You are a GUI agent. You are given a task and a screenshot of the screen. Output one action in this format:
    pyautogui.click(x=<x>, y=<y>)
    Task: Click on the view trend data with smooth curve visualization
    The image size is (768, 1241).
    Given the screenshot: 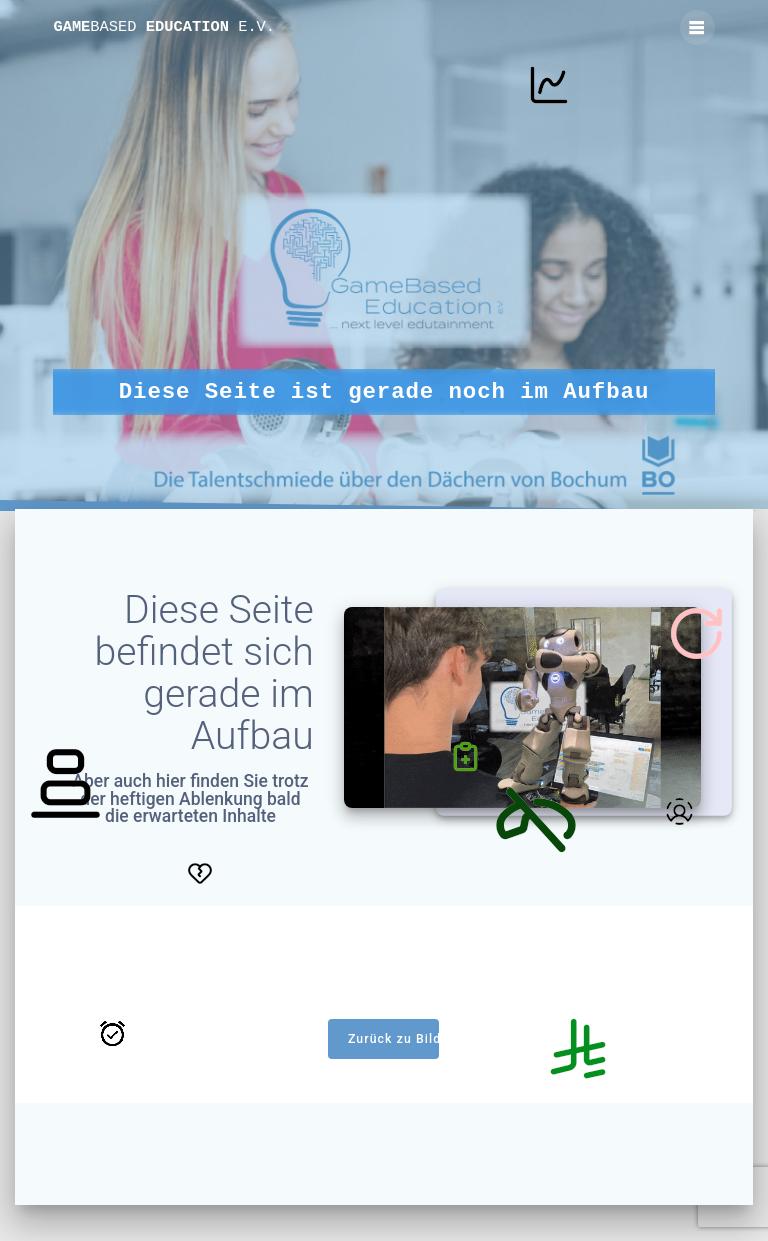 What is the action you would take?
    pyautogui.click(x=549, y=85)
    